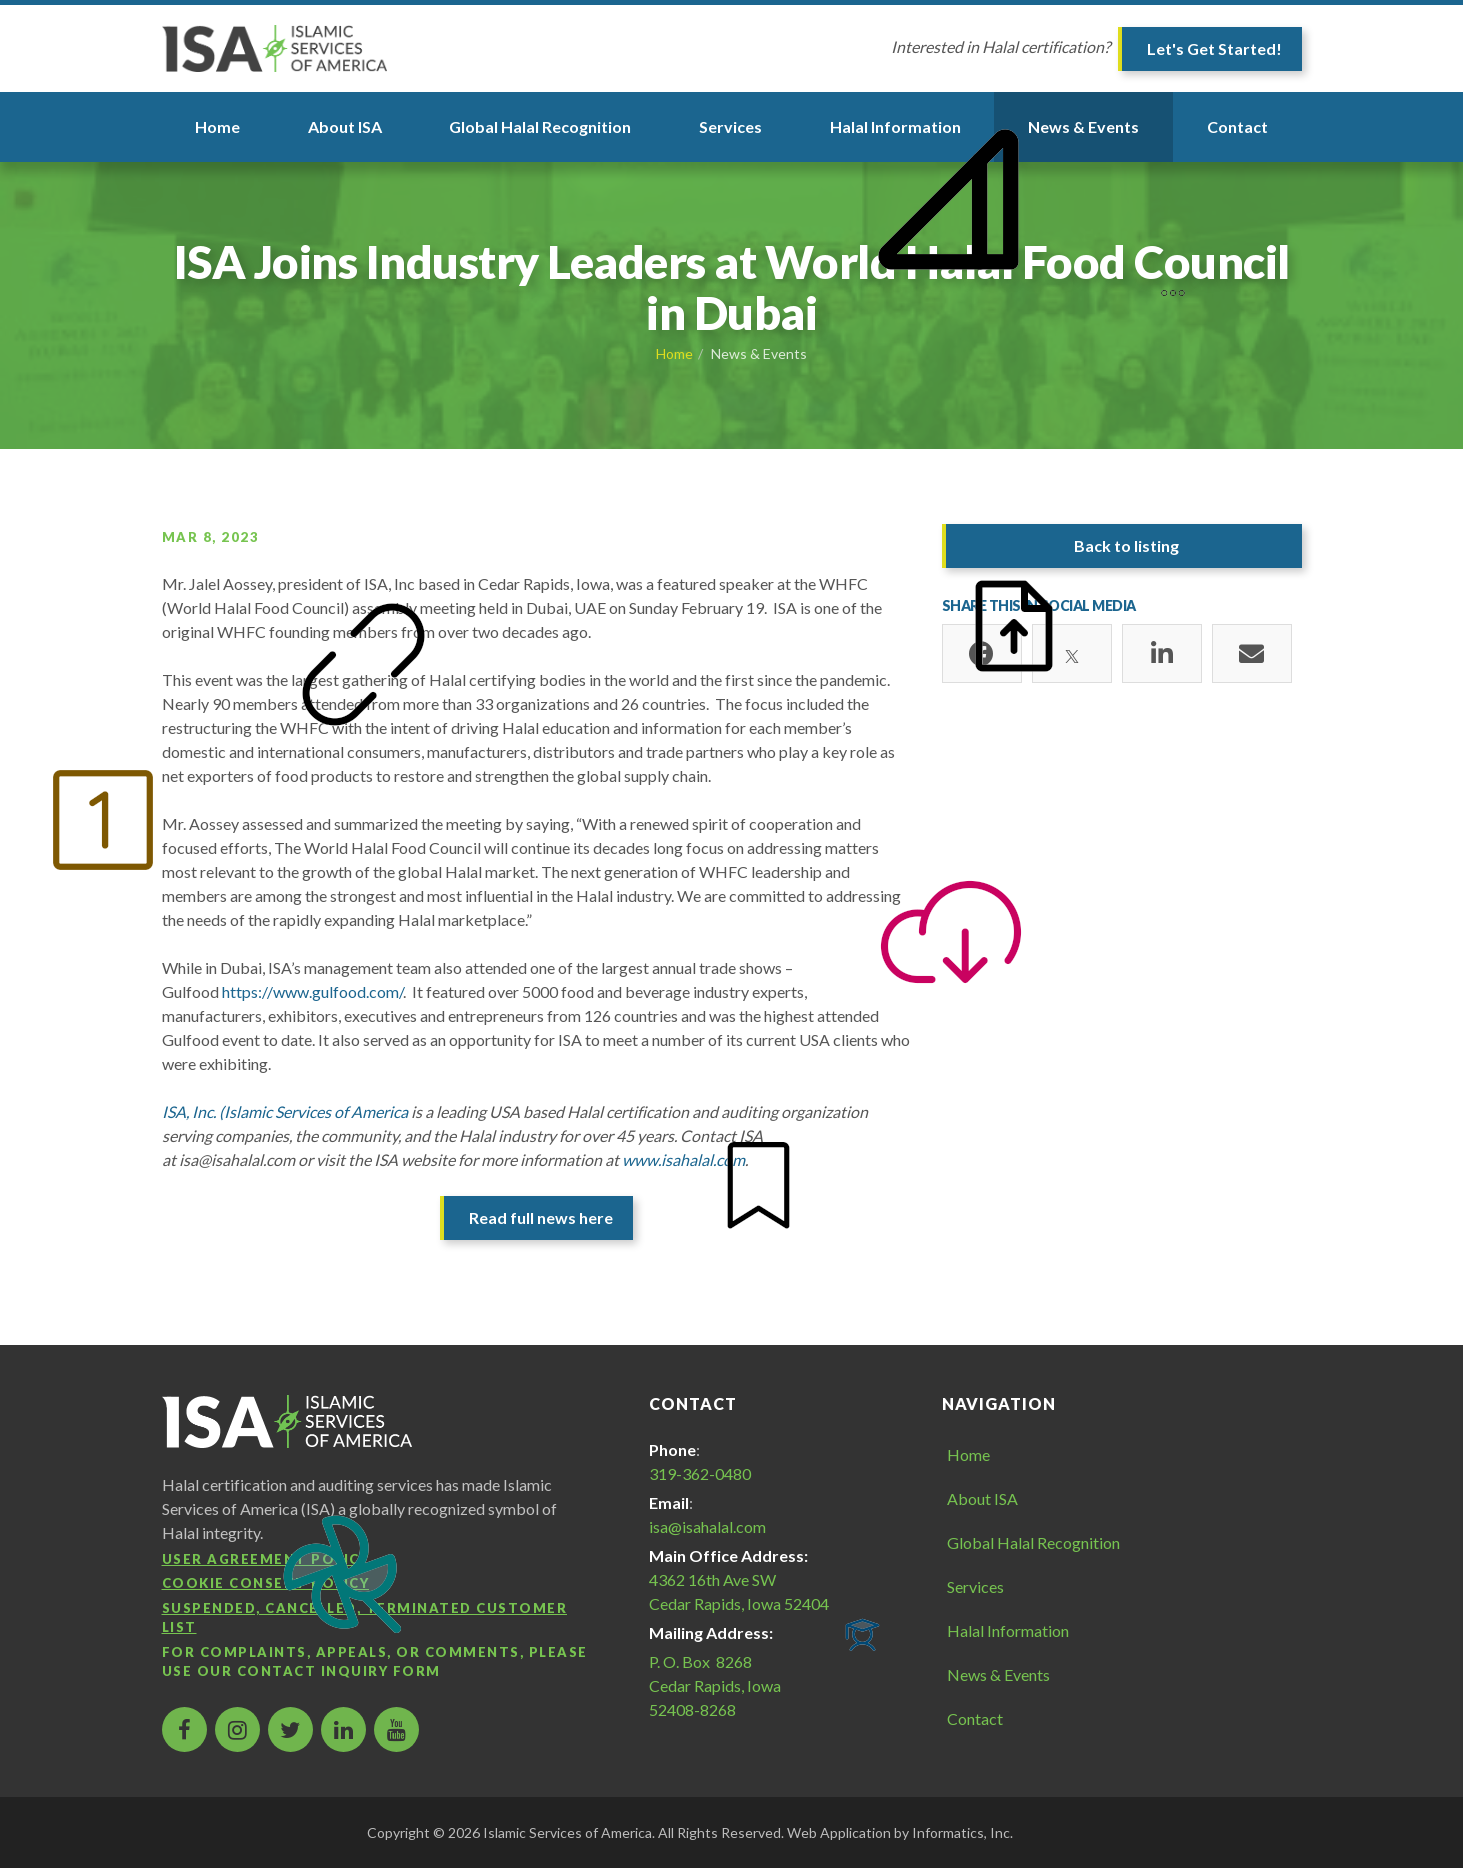 Image resolution: width=1463 pixels, height=1868 pixels. I want to click on download from cloud storage, so click(951, 932).